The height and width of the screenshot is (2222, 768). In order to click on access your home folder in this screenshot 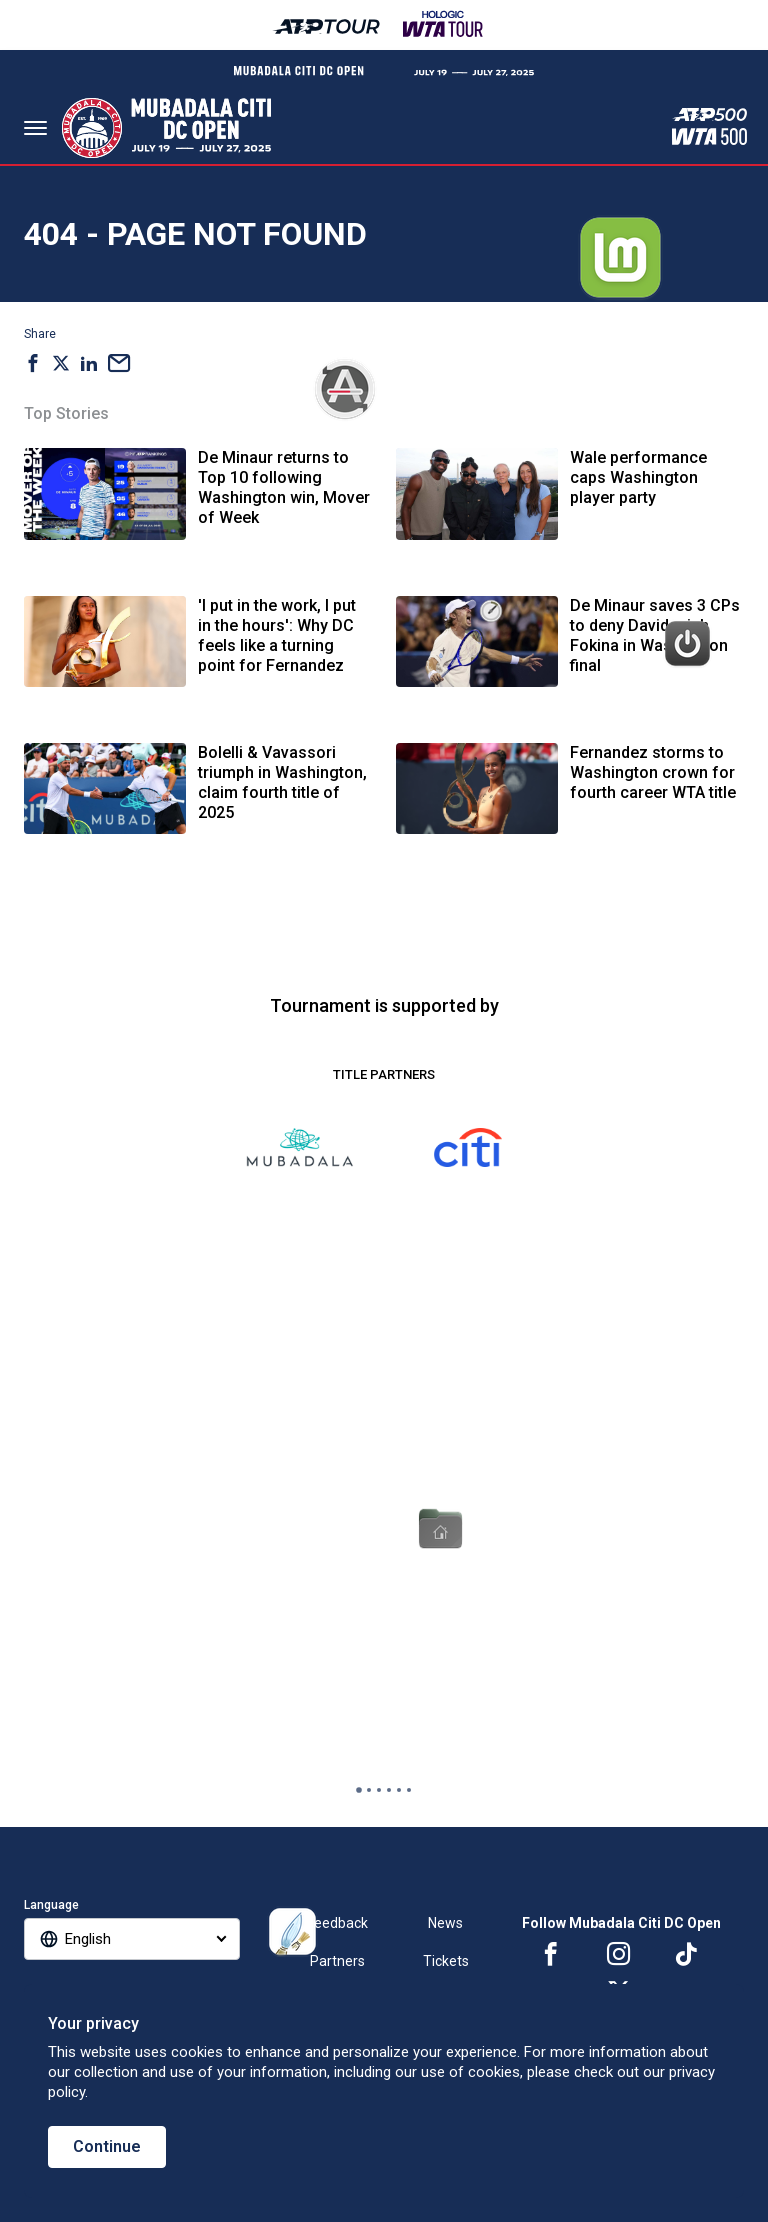, I will do `click(440, 1528)`.